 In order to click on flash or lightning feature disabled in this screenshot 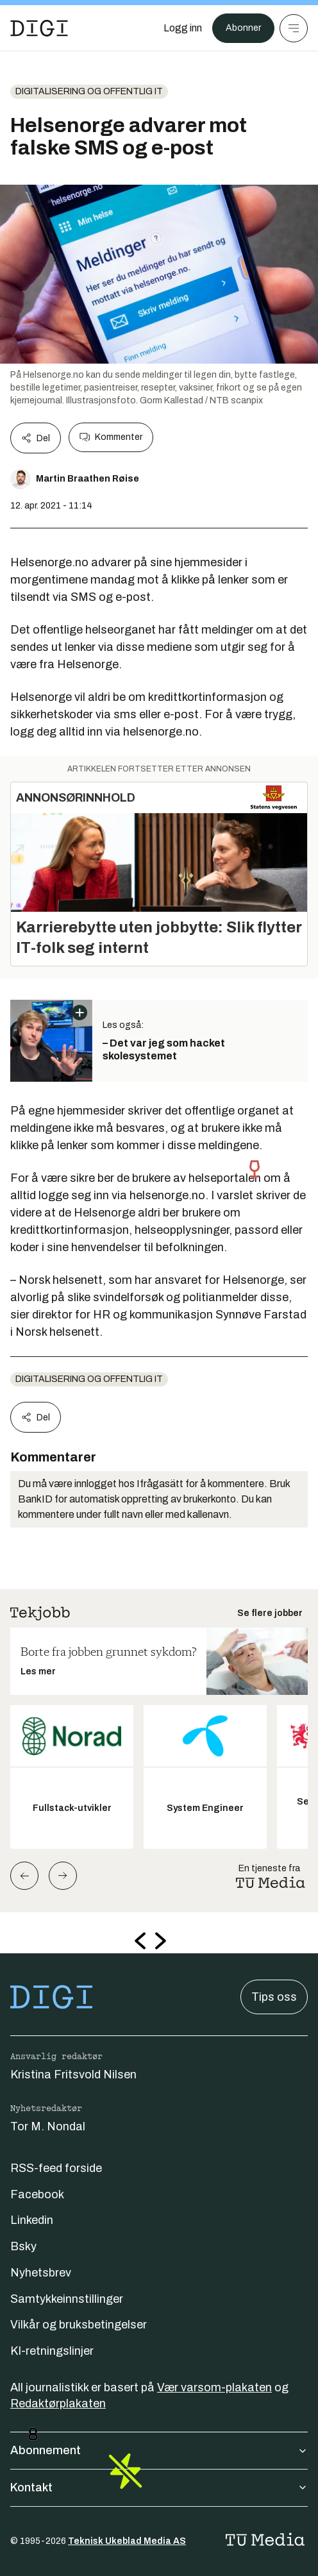, I will do `click(125, 2471)`.